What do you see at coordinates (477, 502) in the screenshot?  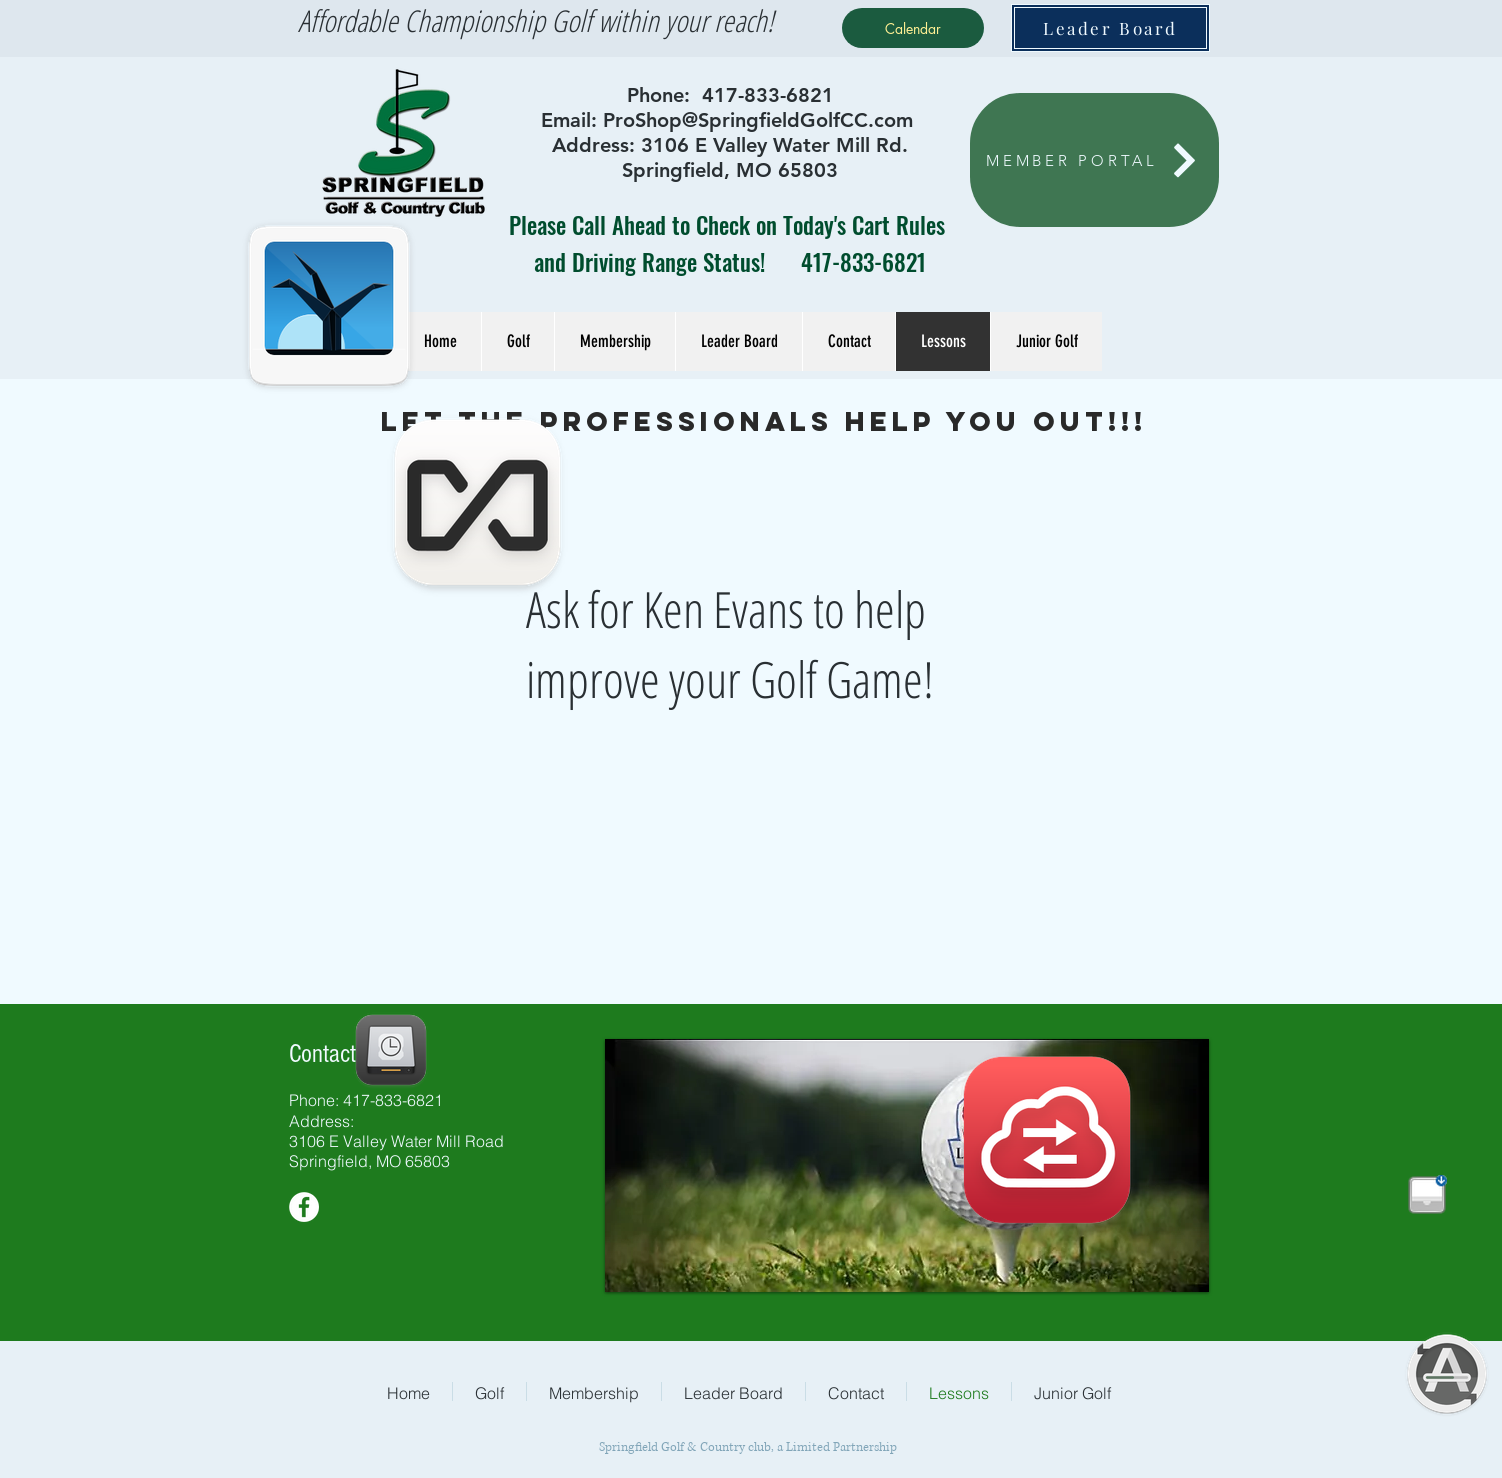 I see `open AnythingLLM app` at bounding box center [477, 502].